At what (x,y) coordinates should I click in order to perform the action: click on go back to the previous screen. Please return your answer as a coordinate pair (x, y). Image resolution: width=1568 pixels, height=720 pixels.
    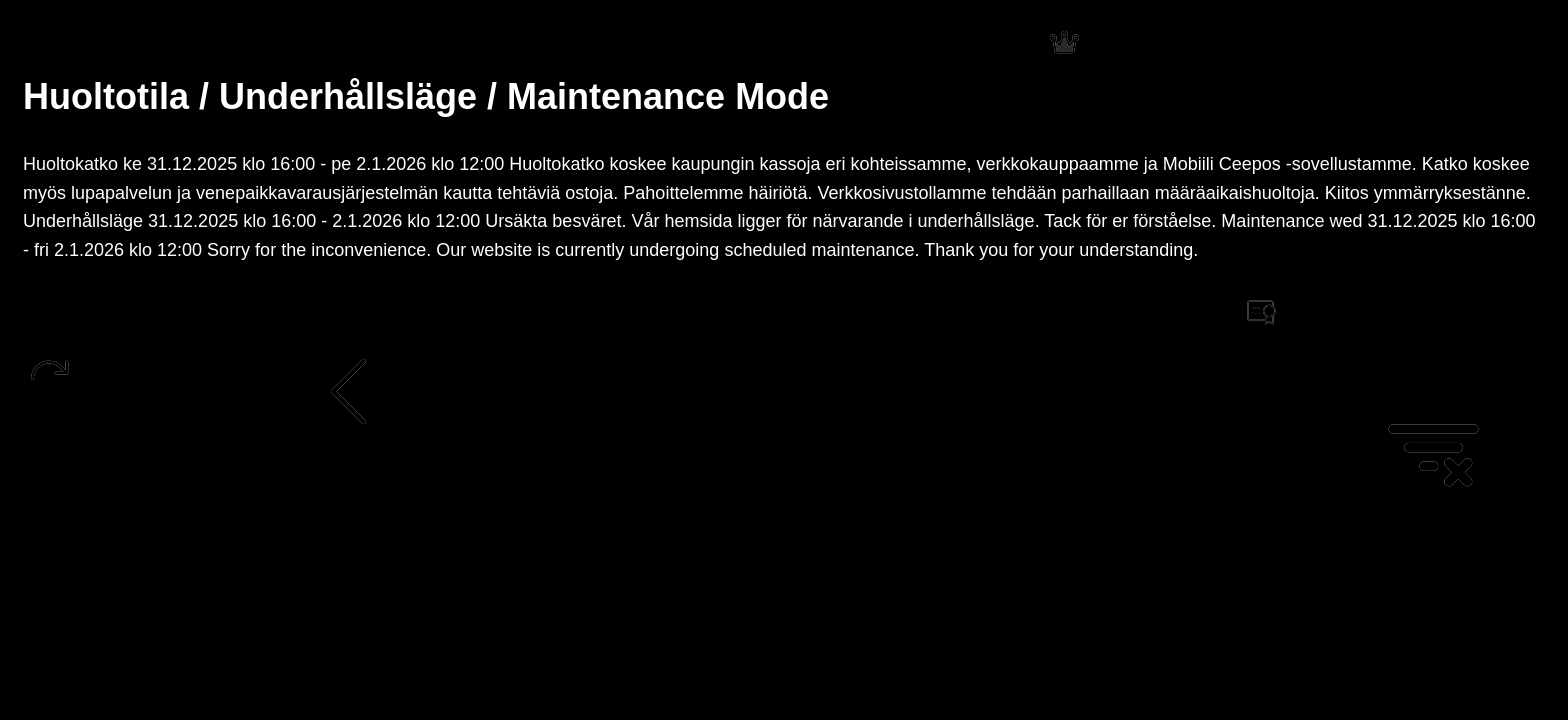
    Looking at the image, I should click on (351, 391).